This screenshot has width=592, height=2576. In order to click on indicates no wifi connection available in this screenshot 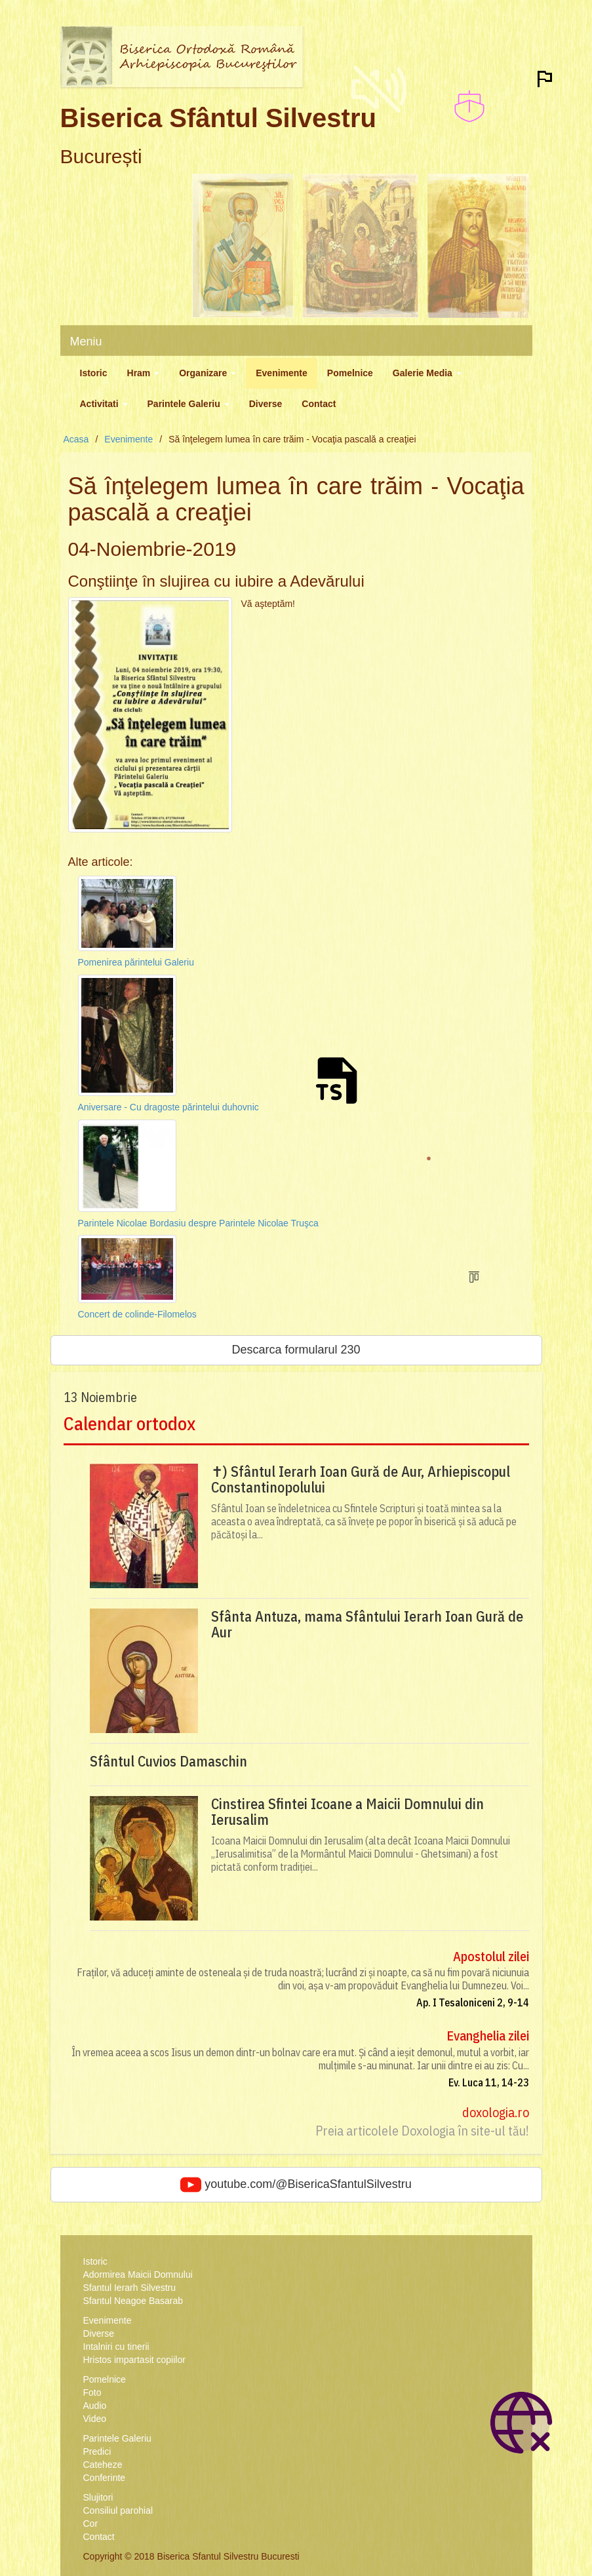, I will do `click(429, 1146)`.